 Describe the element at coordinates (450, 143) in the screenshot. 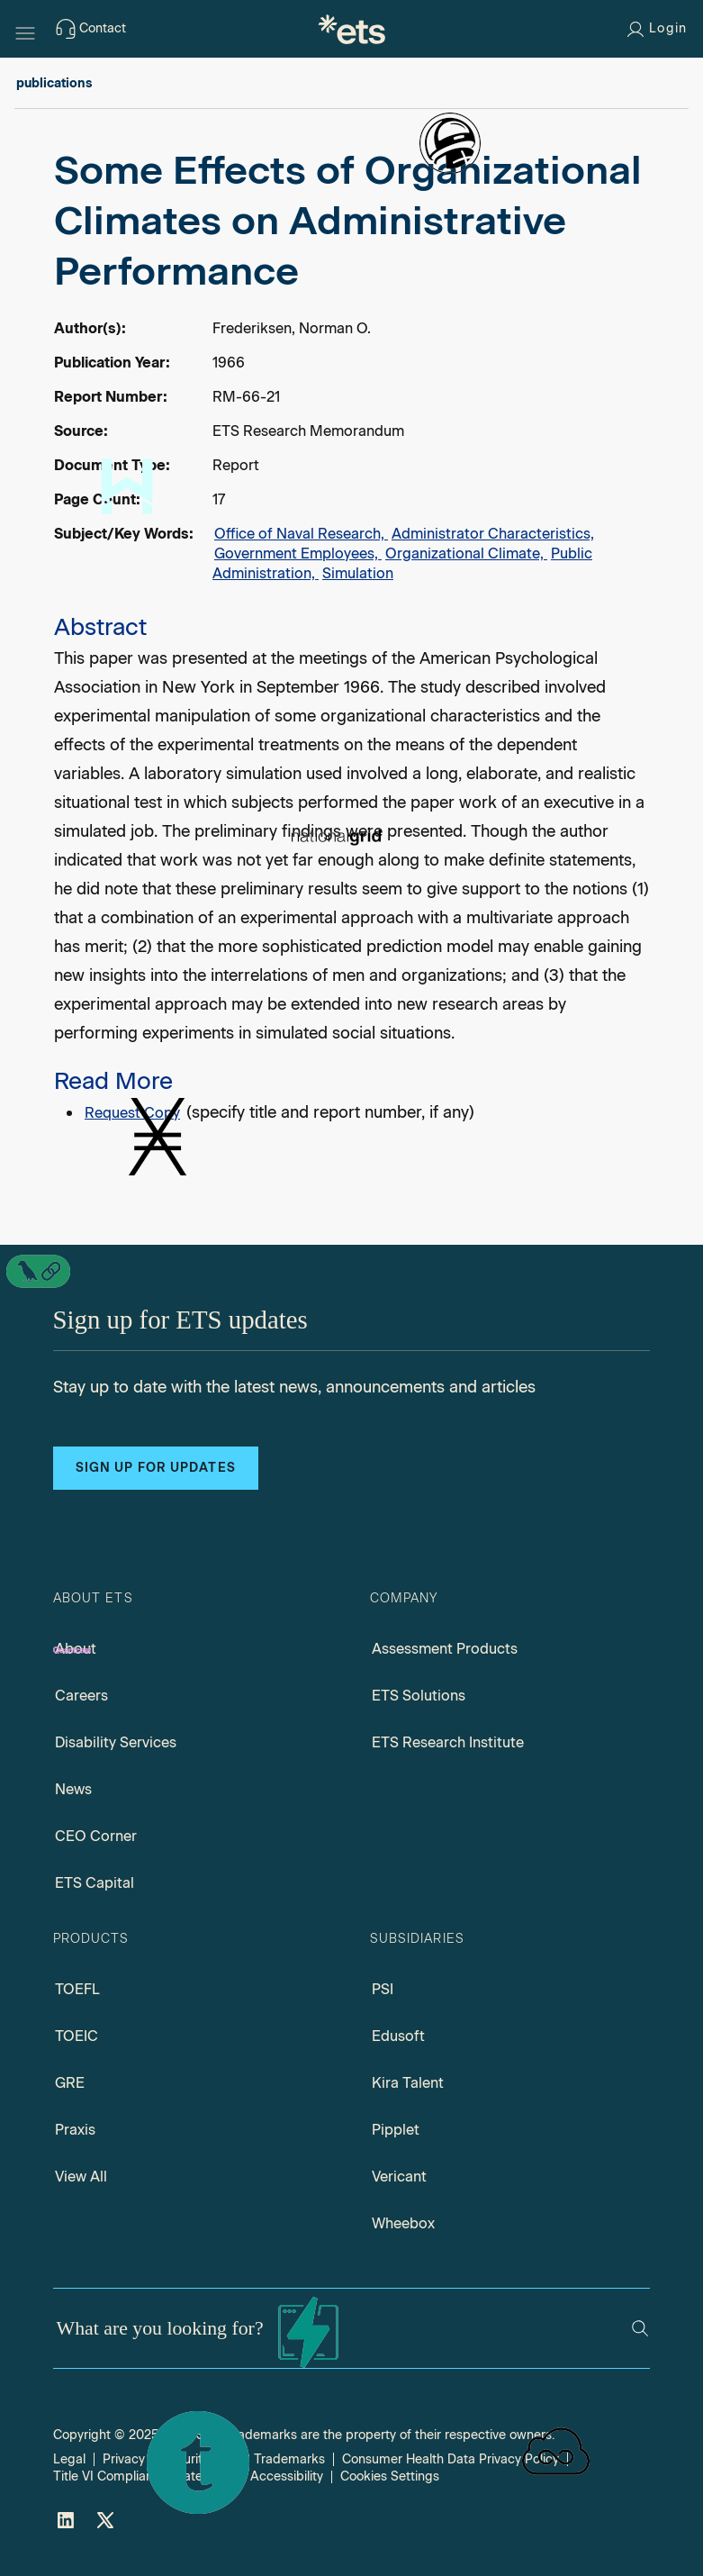

I see `visit alternativeto website to find software alternatives` at that location.